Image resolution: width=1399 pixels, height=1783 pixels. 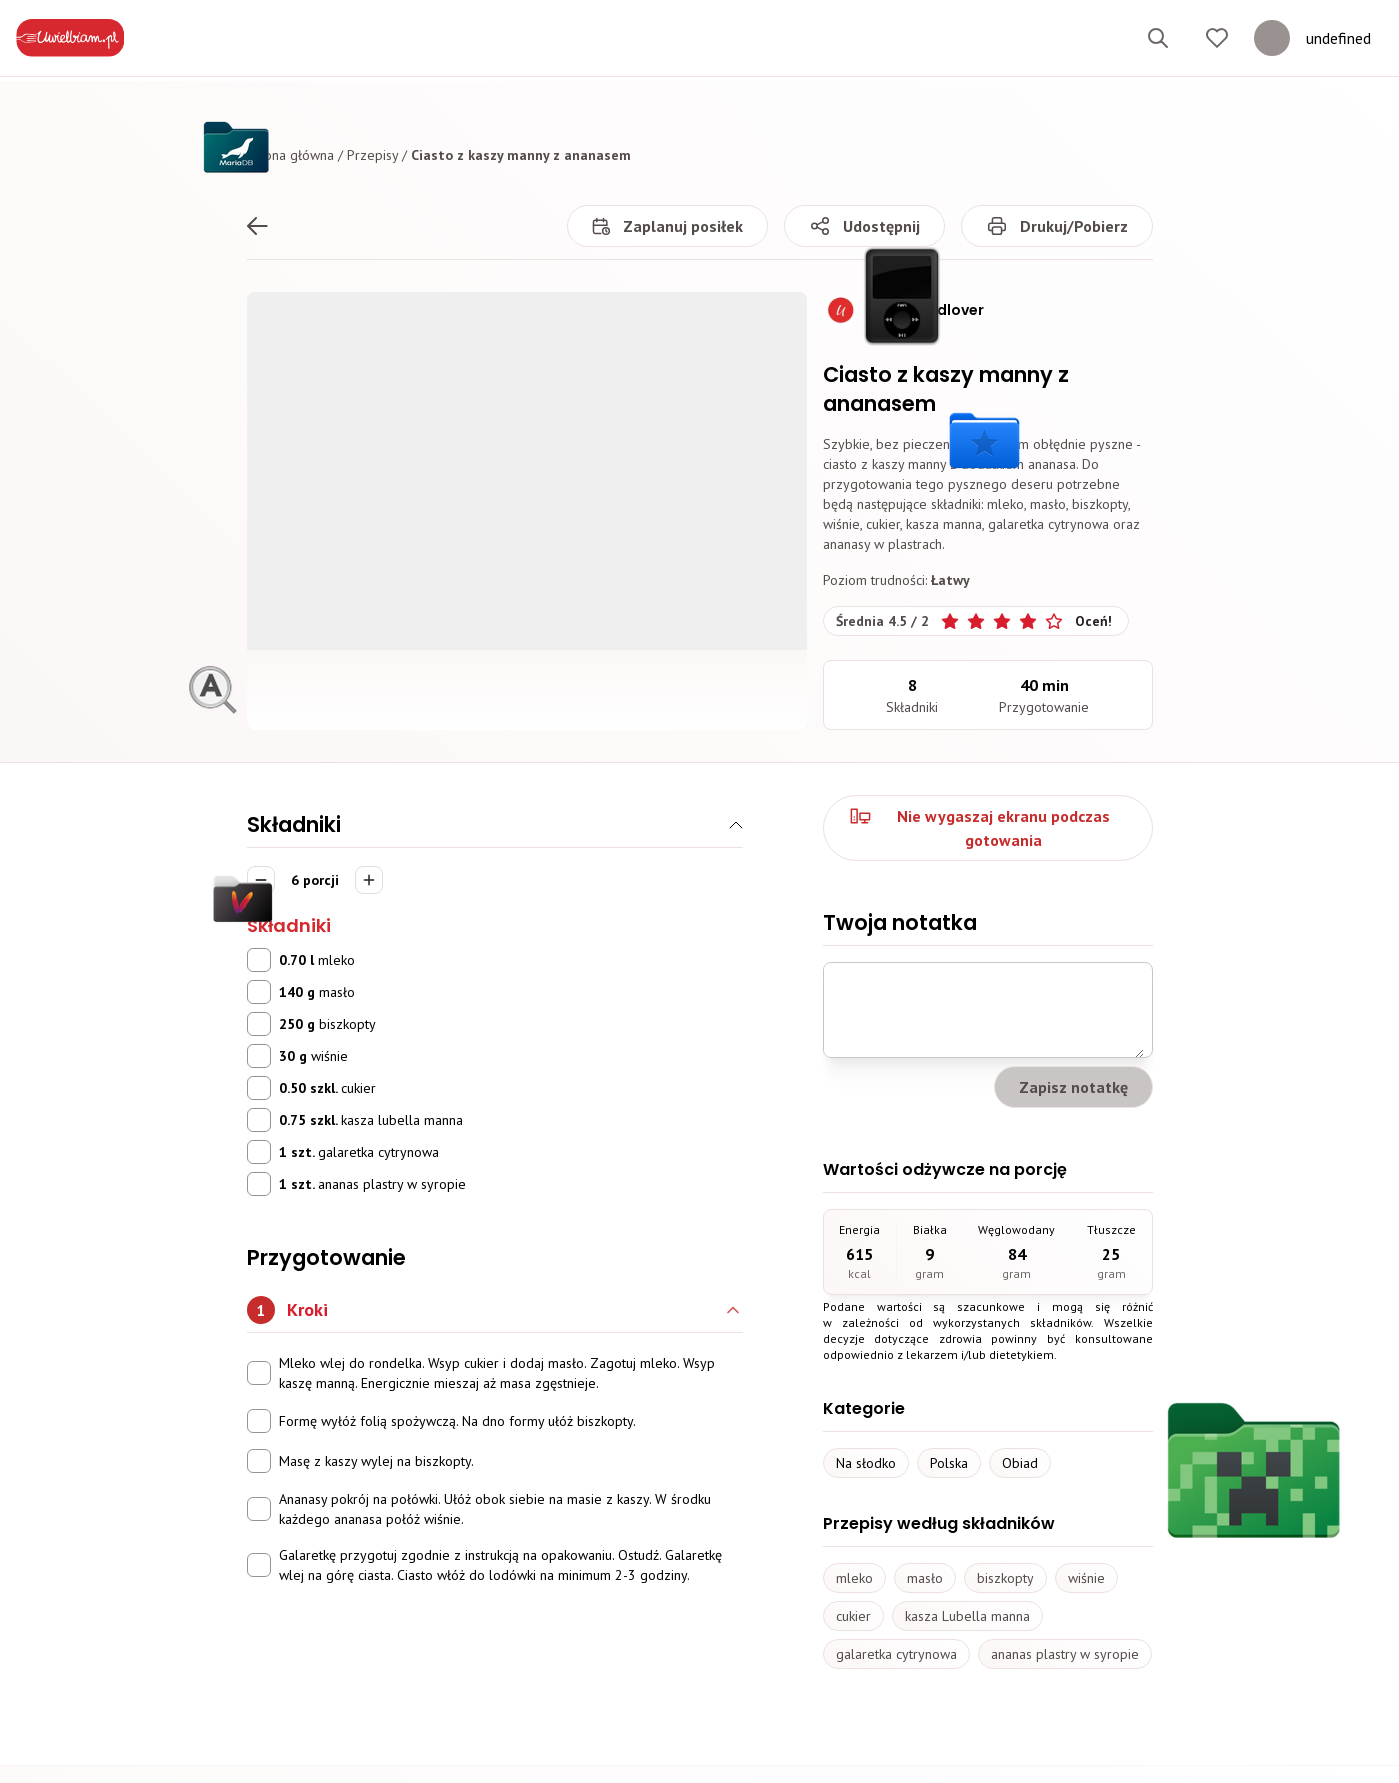 I want to click on search within file contents, so click(x=213, y=690).